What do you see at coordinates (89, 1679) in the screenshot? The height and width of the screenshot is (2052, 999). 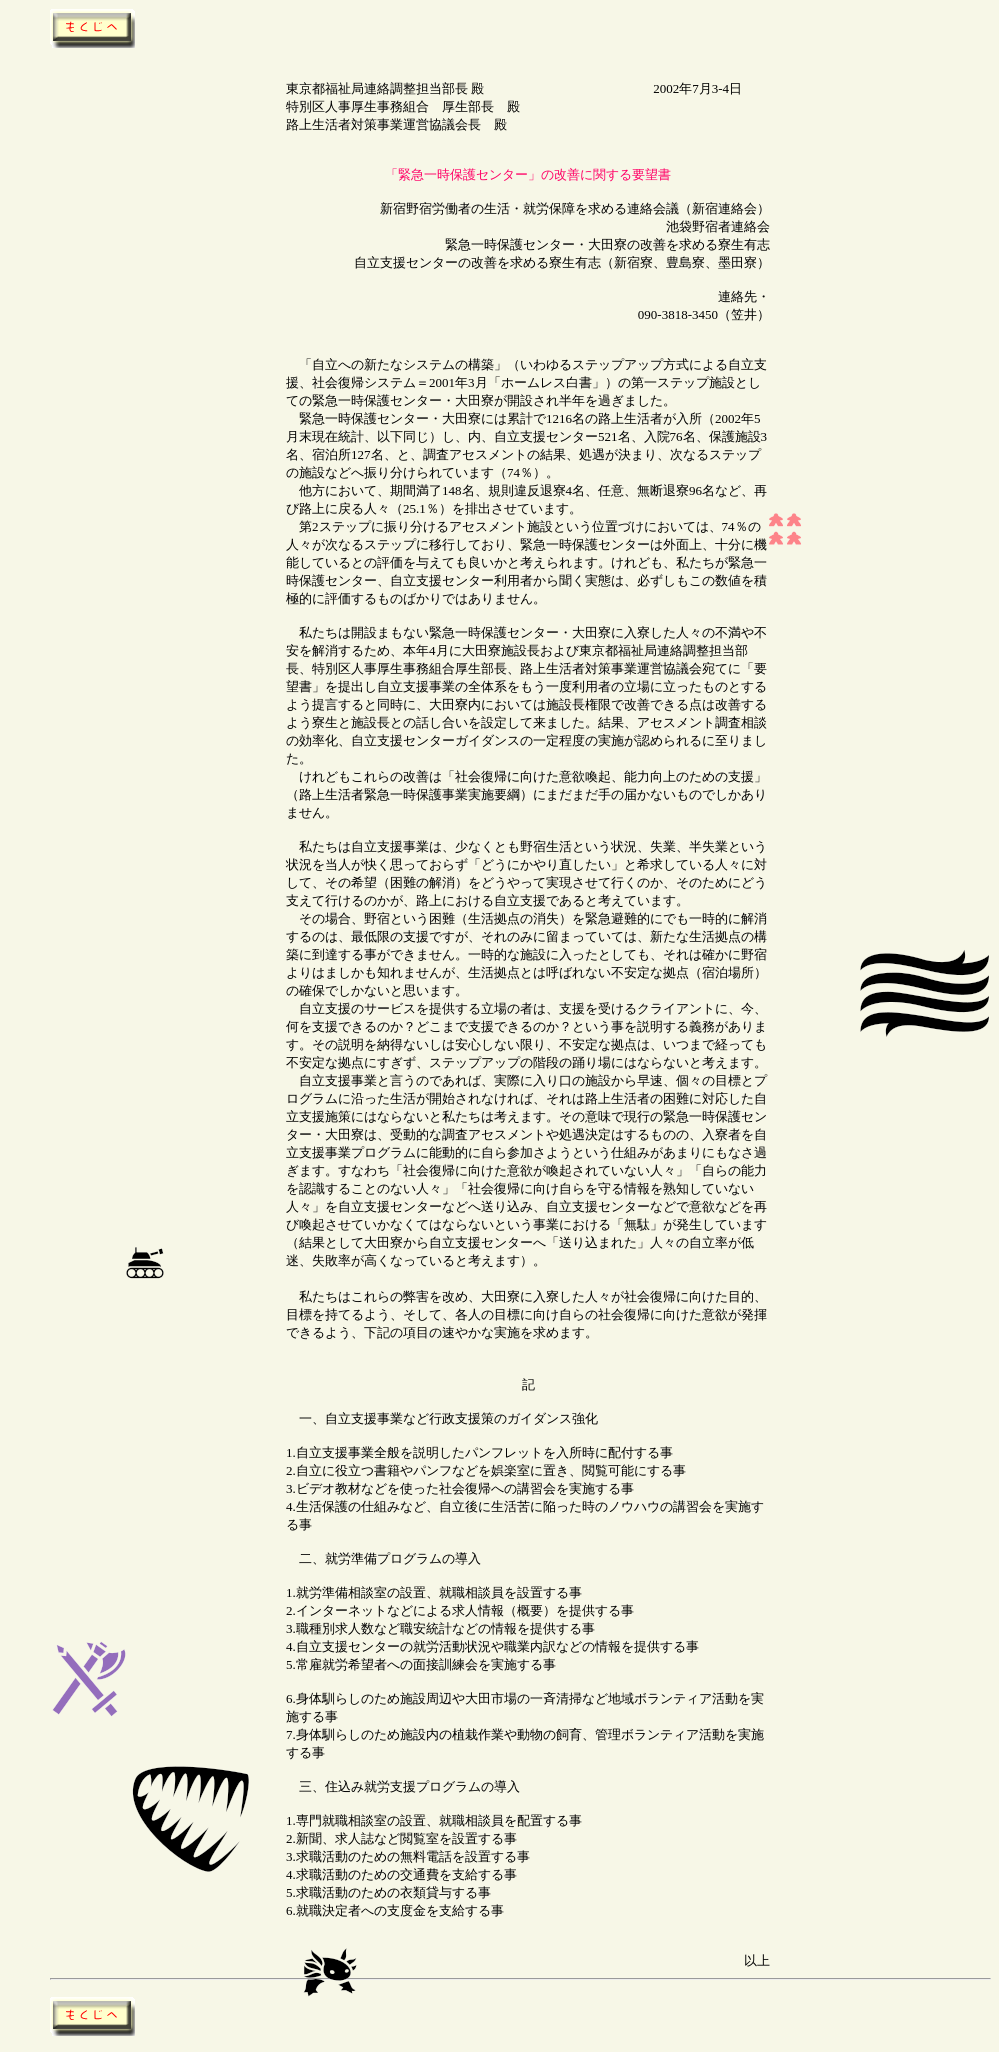 I see `access combat or battle features` at bounding box center [89, 1679].